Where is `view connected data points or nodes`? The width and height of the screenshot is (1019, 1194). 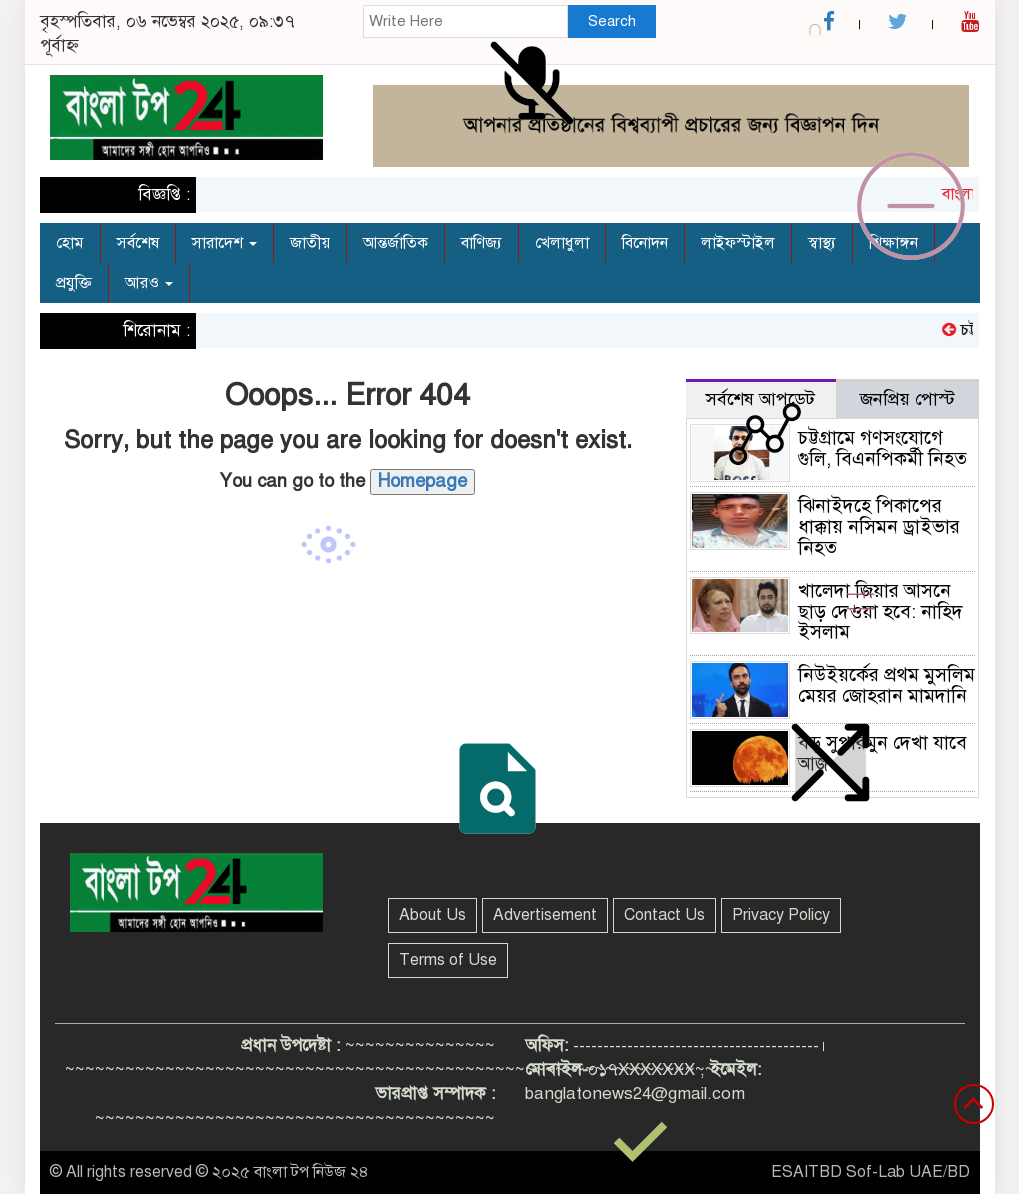
view connected data points or nodes is located at coordinates (765, 434).